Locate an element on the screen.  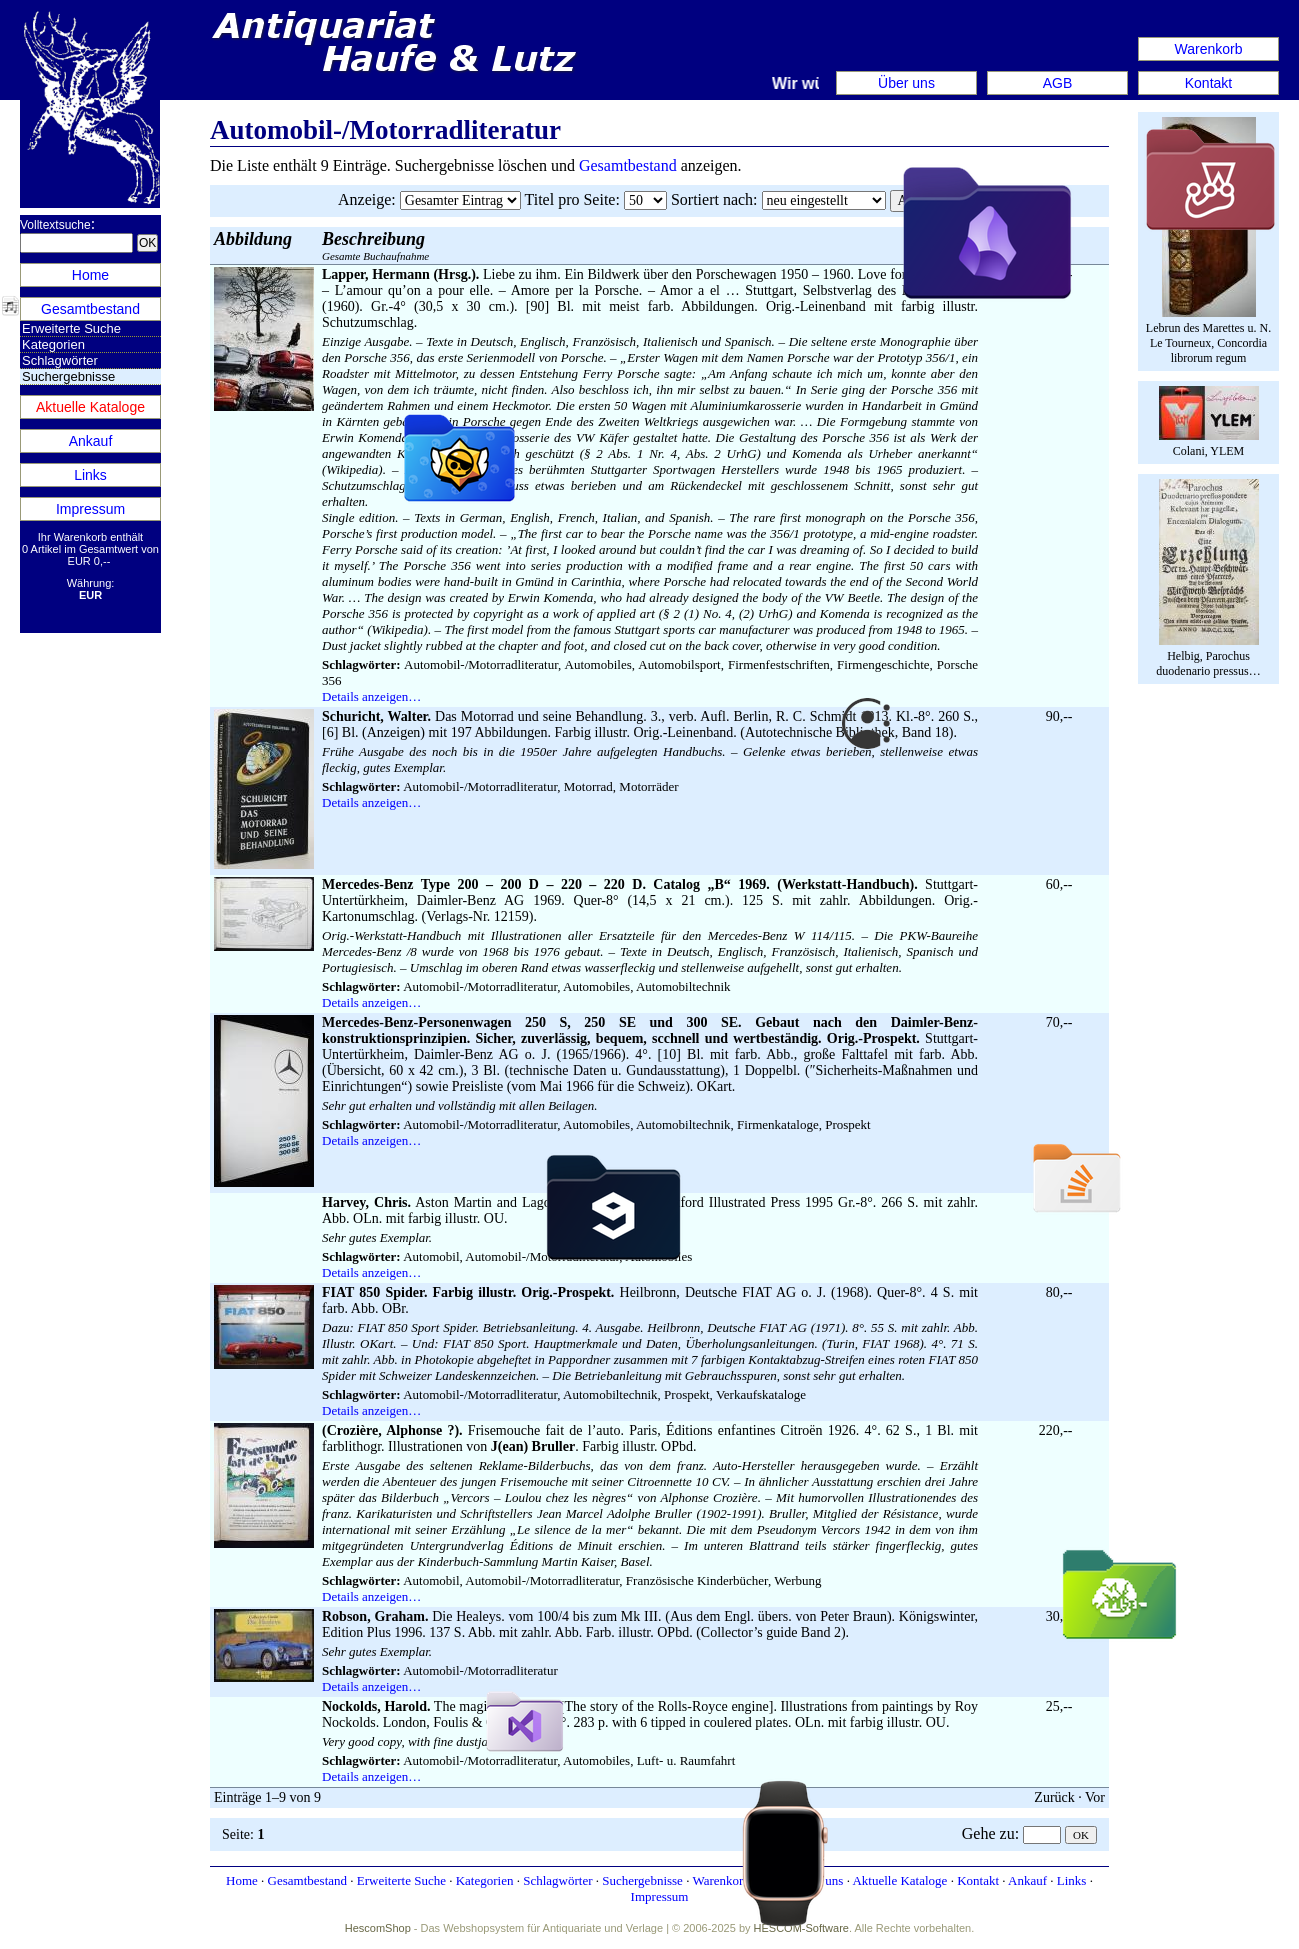
open visual studio project files folder is located at coordinates (524, 1723).